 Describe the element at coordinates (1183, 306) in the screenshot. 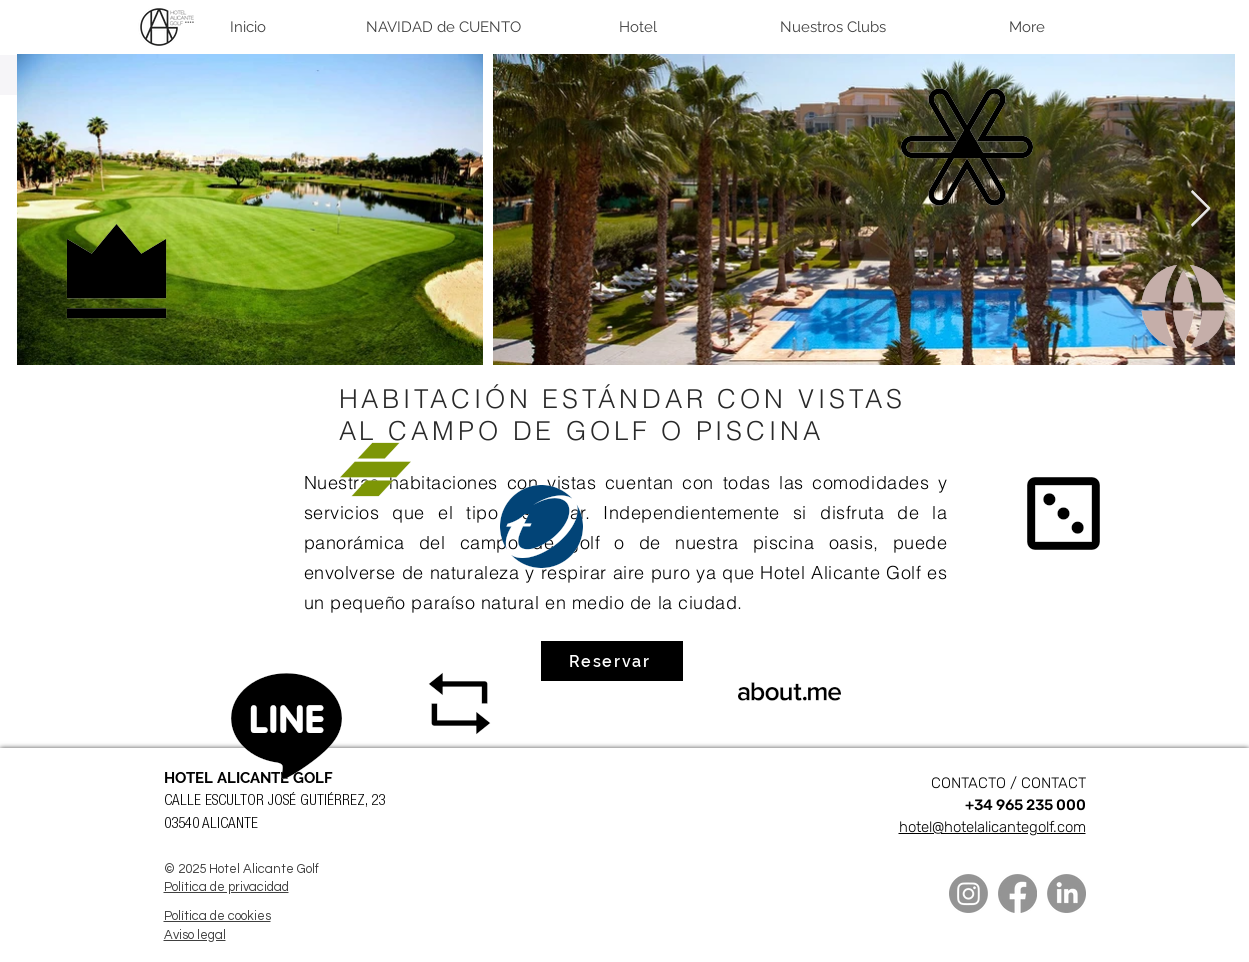

I see `access global or international settings` at that location.